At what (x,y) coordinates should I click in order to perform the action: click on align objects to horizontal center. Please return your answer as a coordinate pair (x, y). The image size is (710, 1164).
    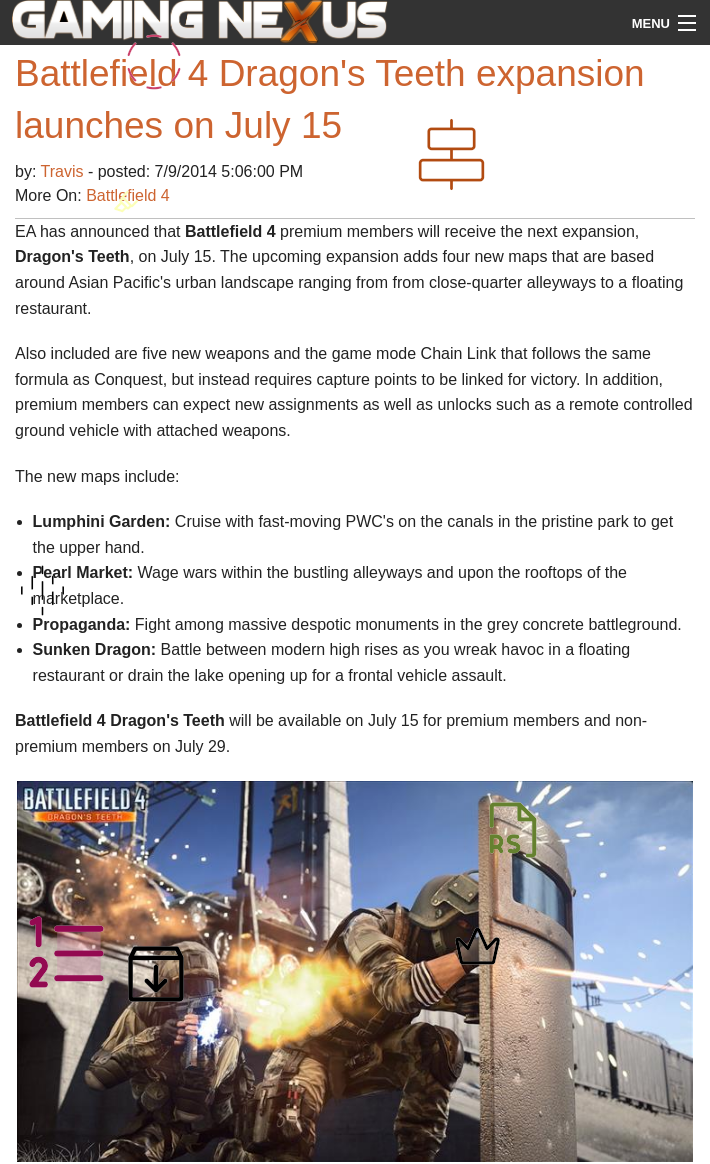
    Looking at the image, I should click on (451, 154).